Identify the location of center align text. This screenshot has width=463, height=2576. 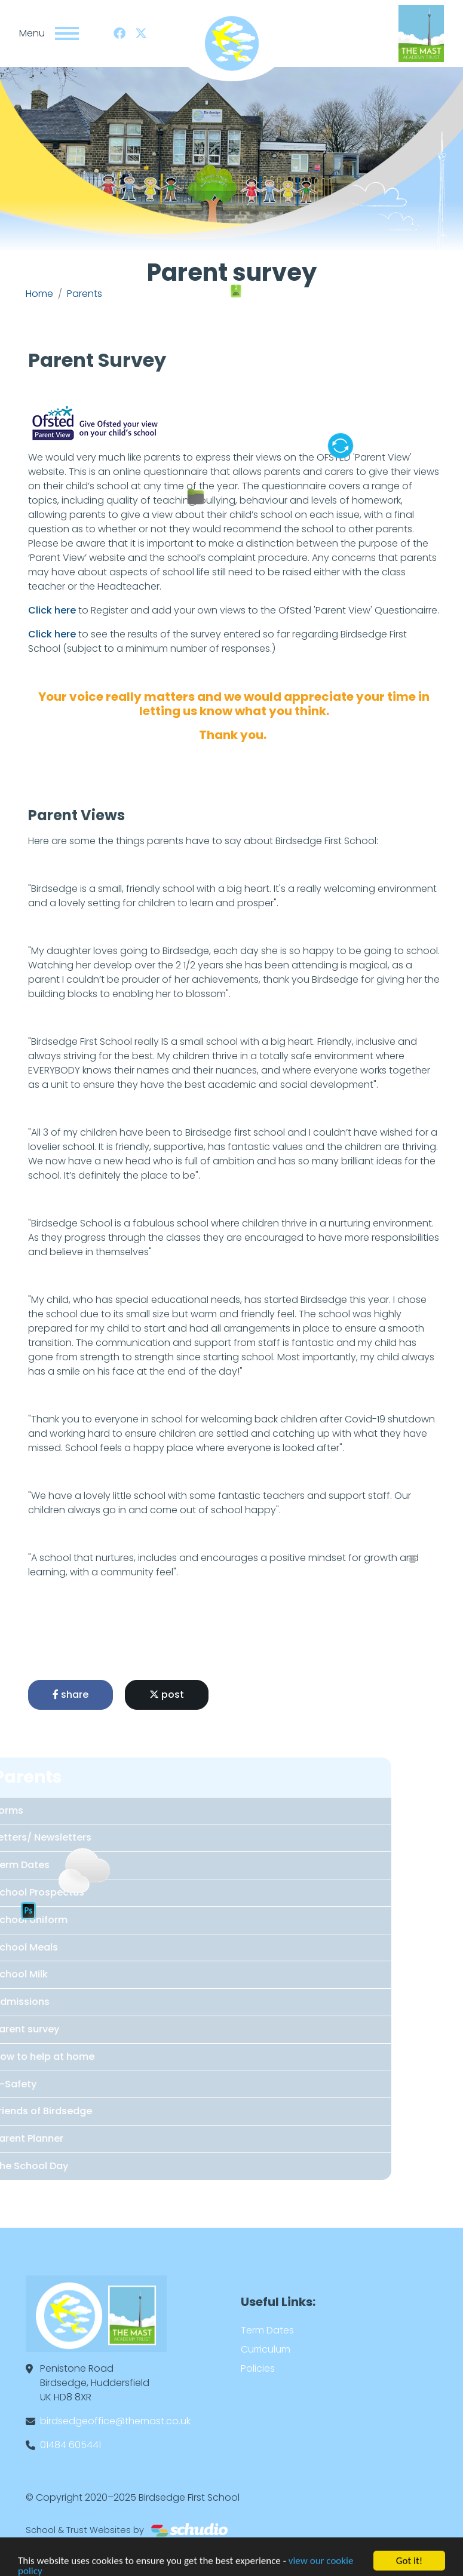
(412, 1559).